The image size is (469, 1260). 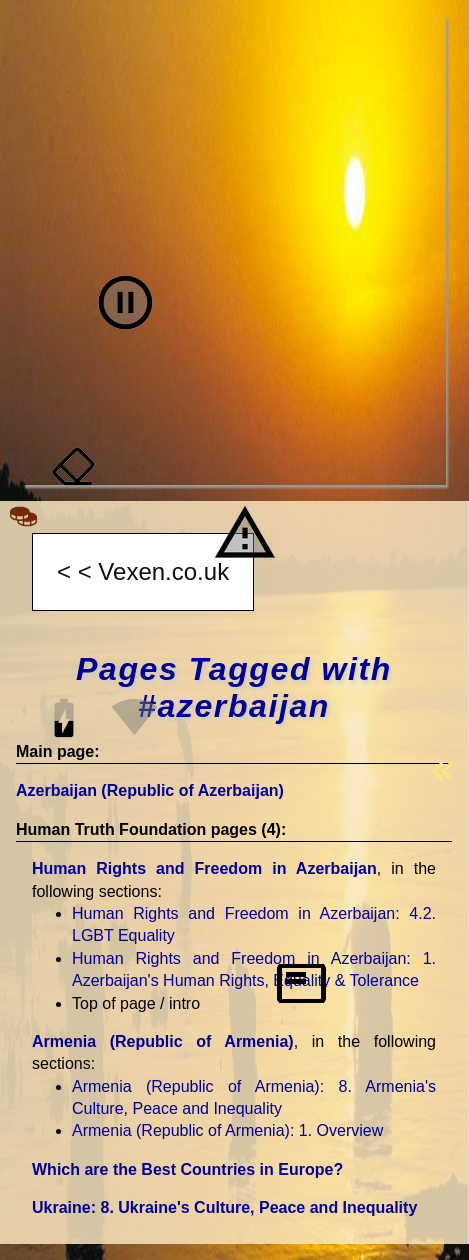 What do you see at coordinates (23, 516) in the screenshot?
I see `view your coin balance or currency` at bounding box center [23, 516].